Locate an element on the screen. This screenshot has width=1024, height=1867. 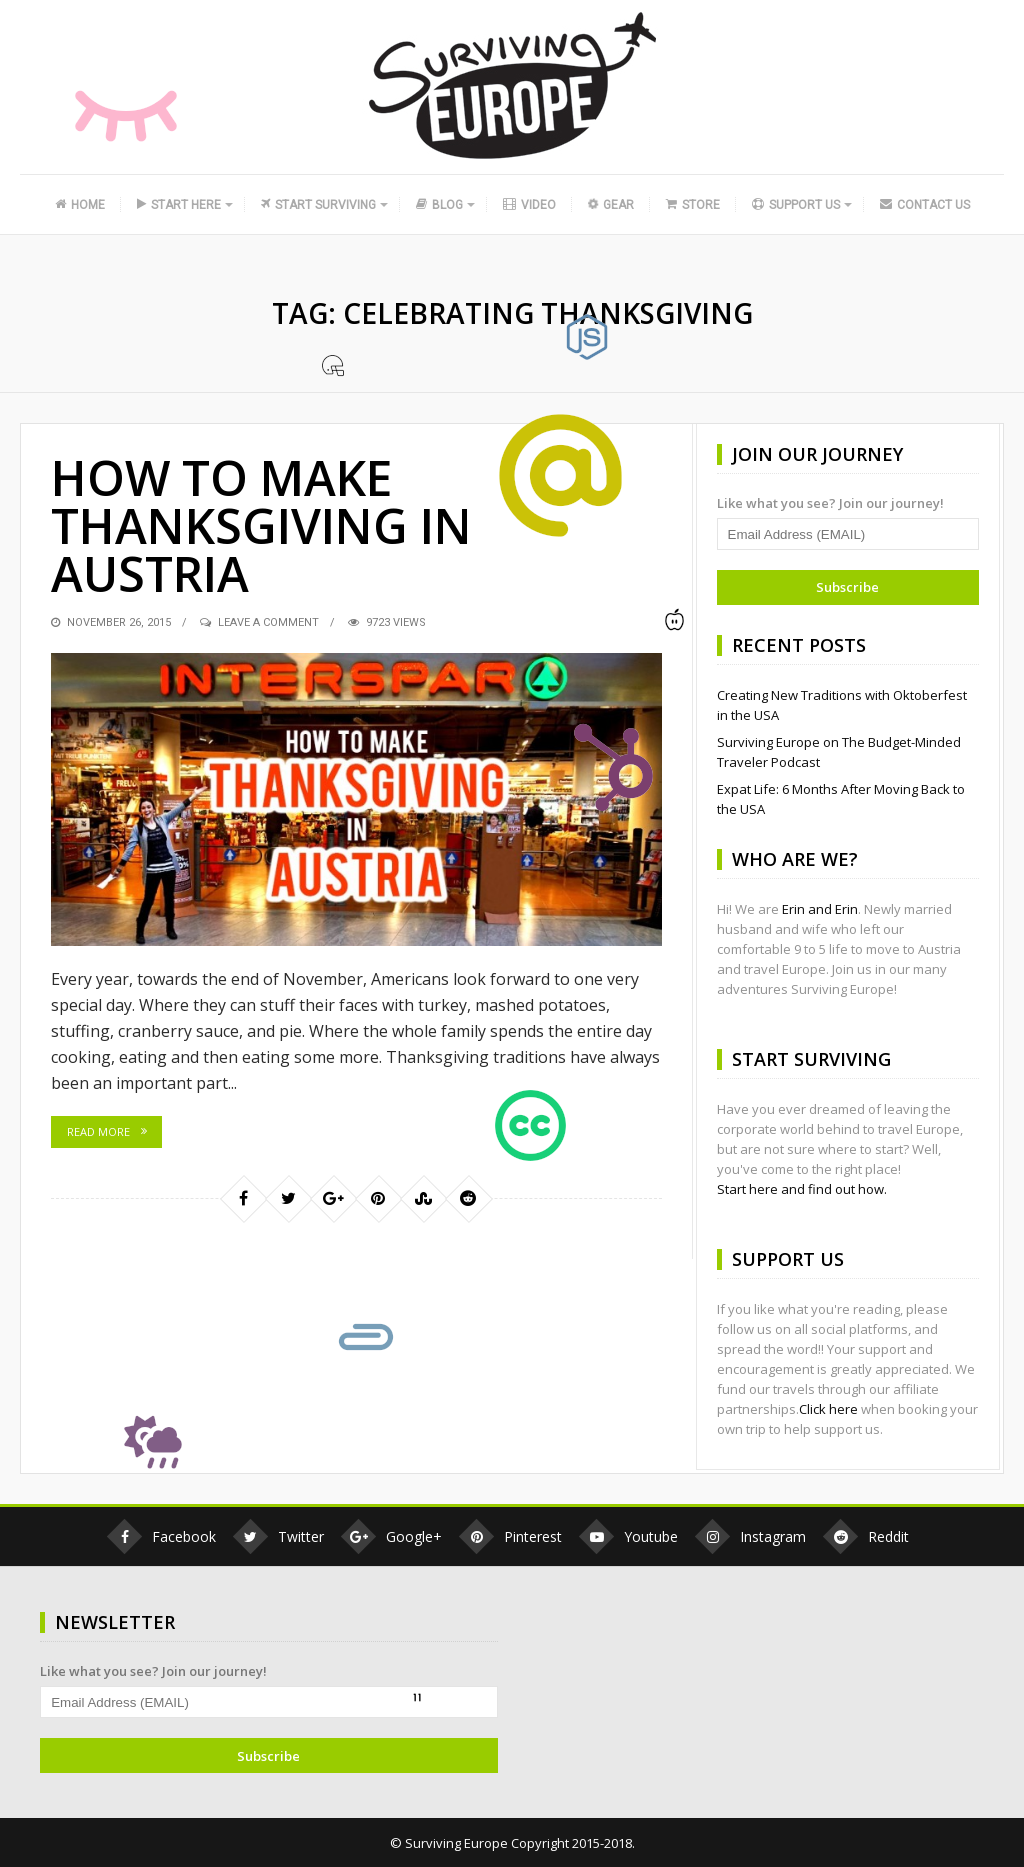
view nutrition information is located at coordinates (674, 619).